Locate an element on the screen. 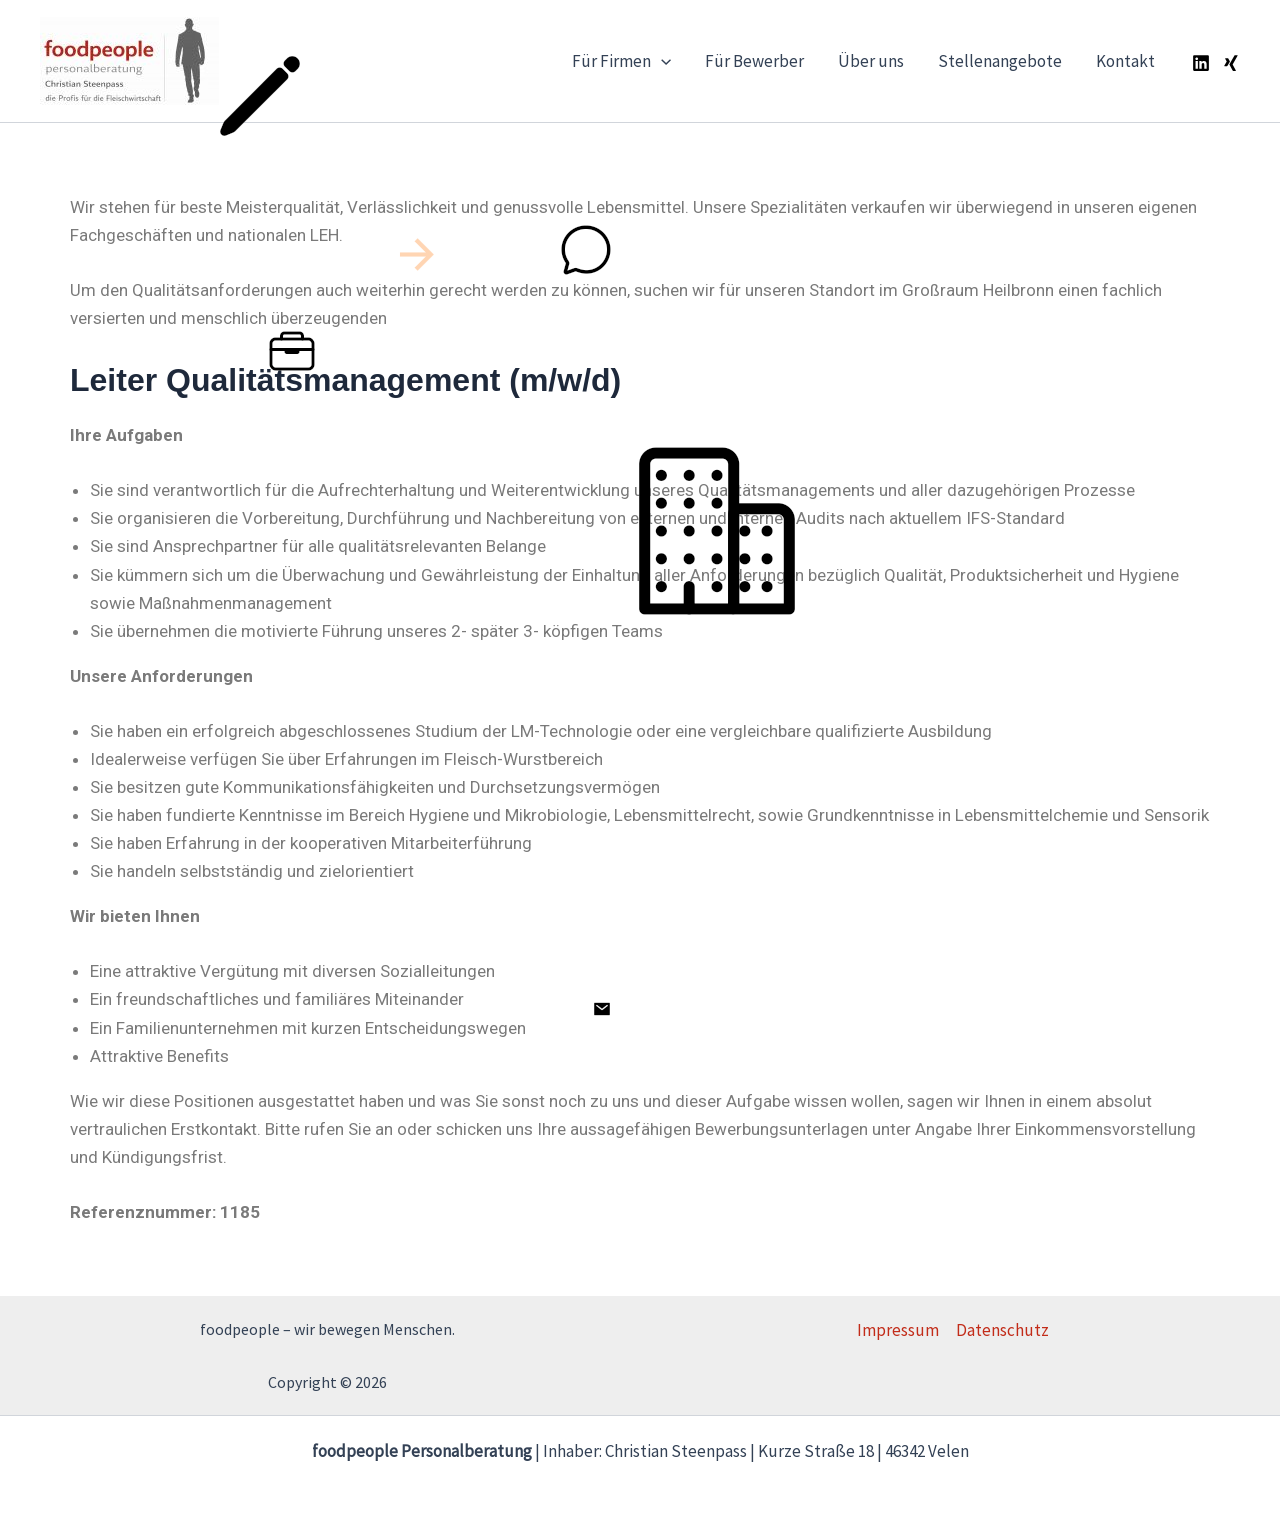 The image size is (1280, 1516). edit content or text is located at coordinates (260, 96).